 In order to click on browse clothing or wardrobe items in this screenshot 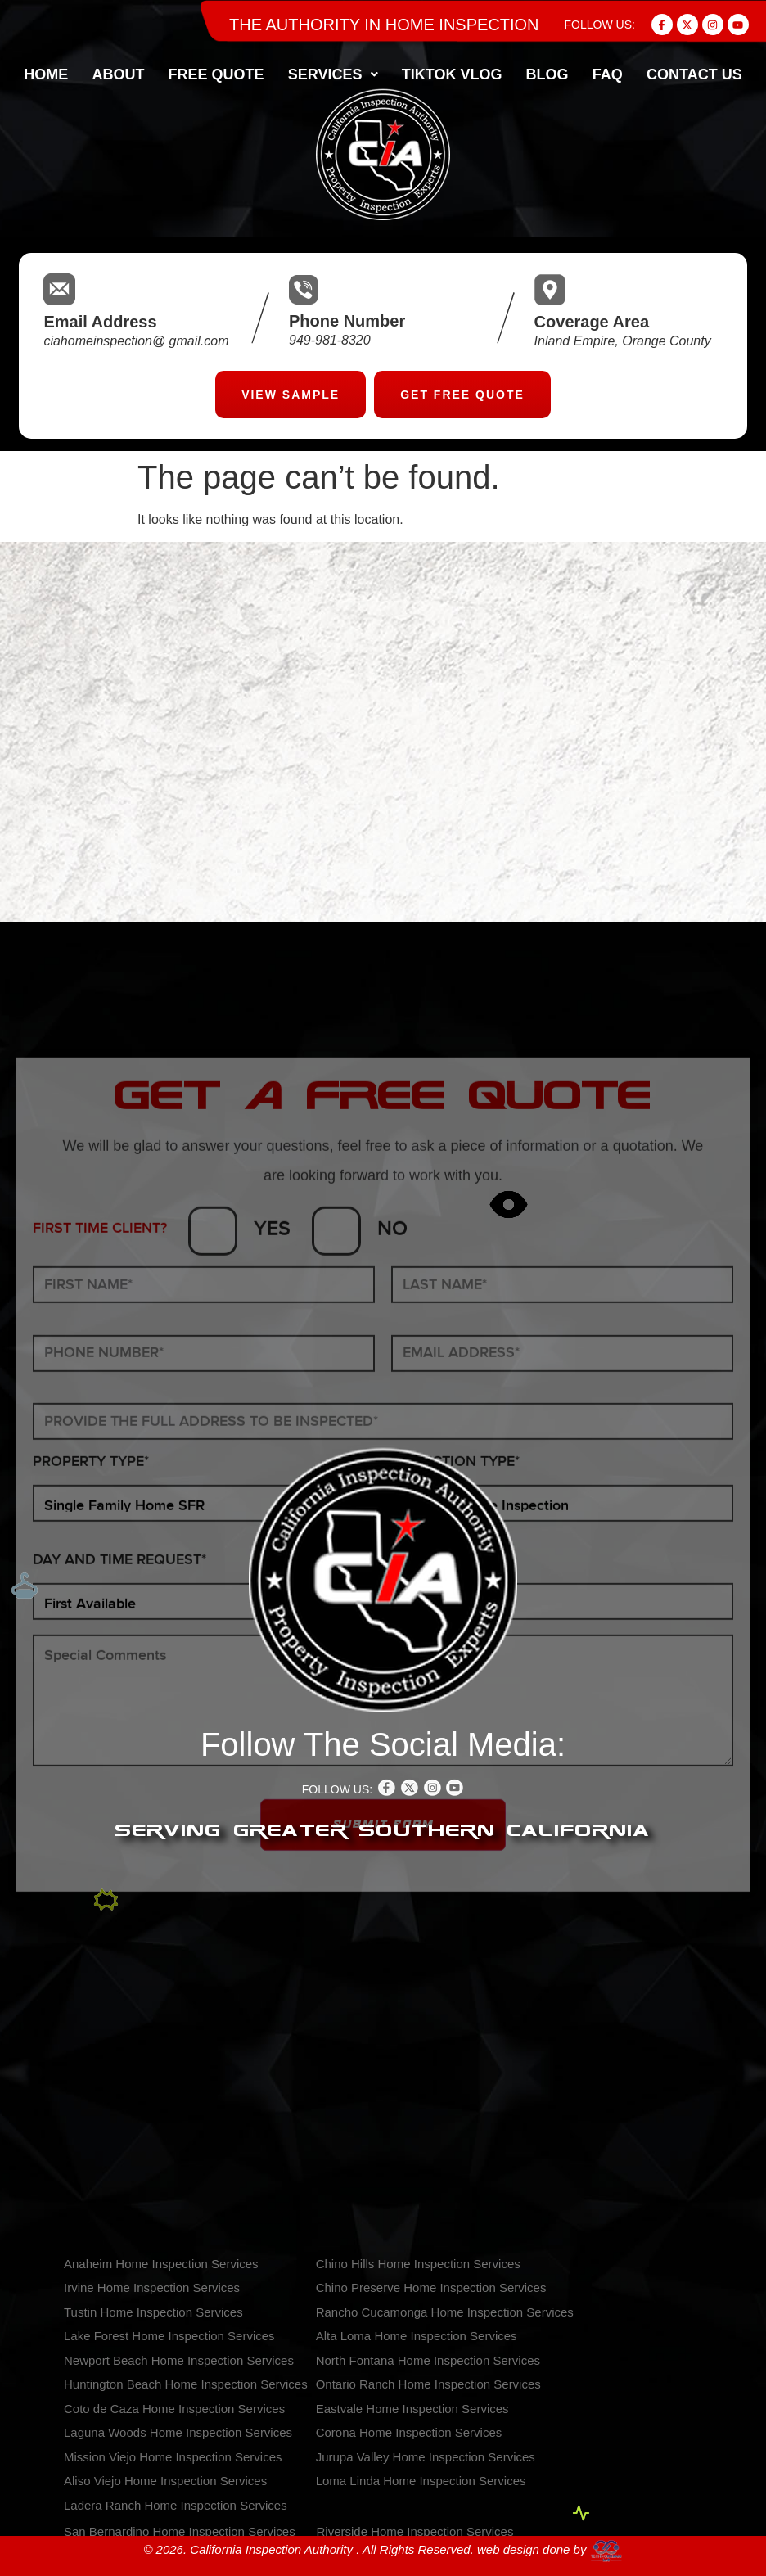, I will do `click(25, 1586)`.